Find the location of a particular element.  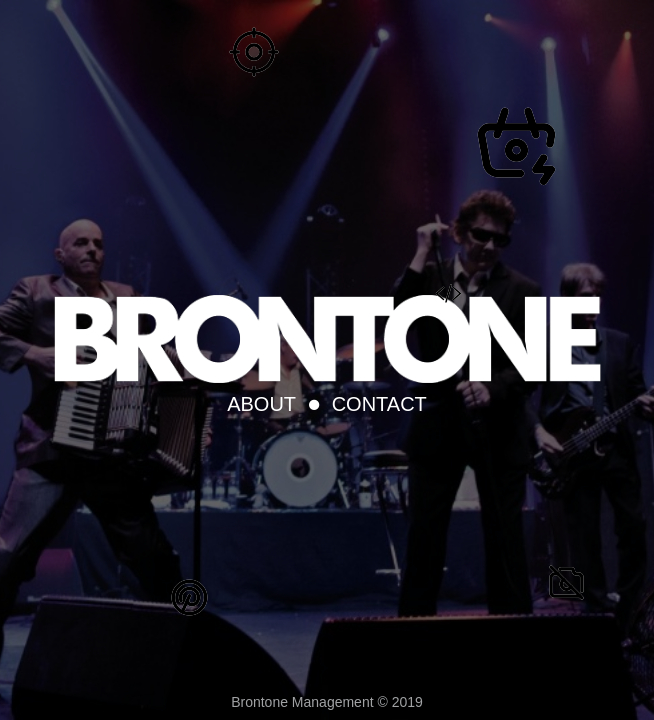

share to Pinterest is located at coordinates (189, 597).